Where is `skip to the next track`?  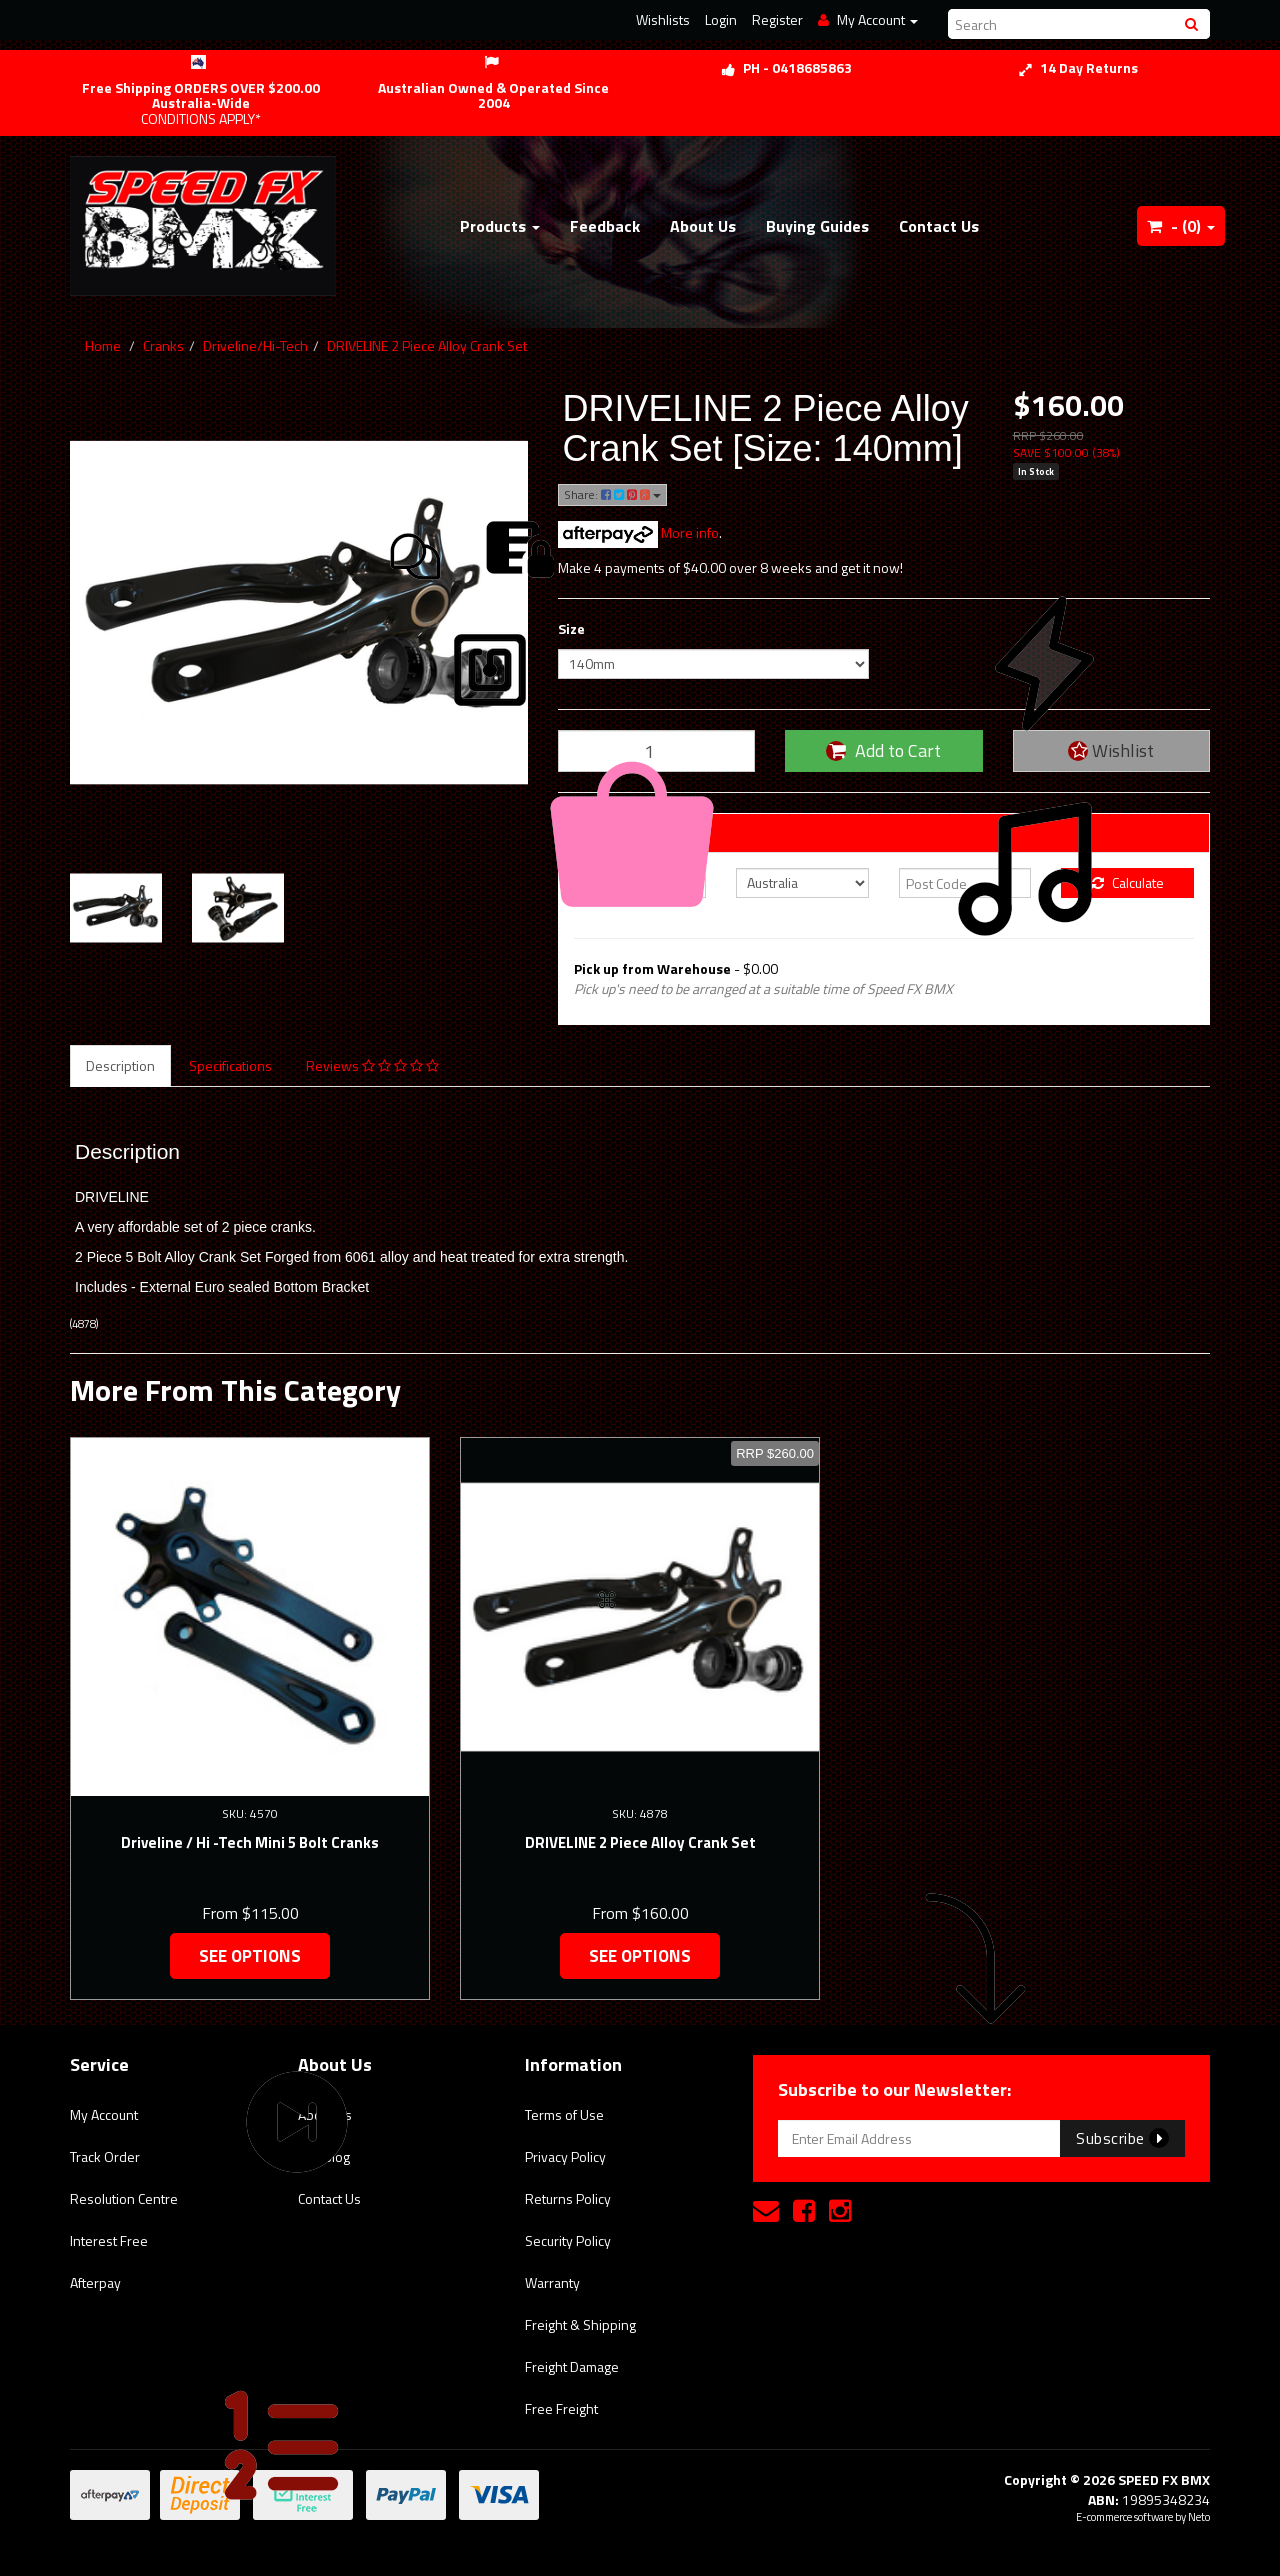
skip to the next track is located at coordinates (297, 2122).